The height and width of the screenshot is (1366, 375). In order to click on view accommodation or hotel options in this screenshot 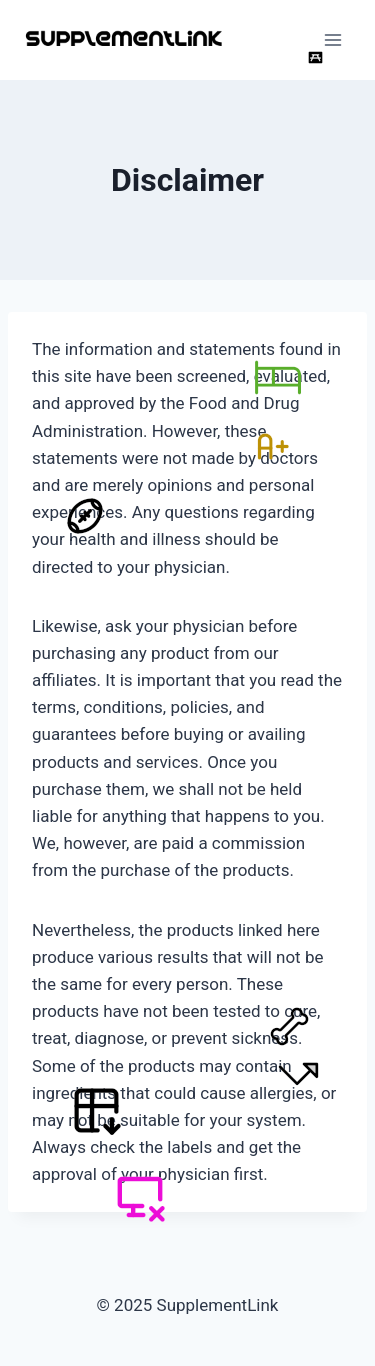, I will do `click(276, 377)`.